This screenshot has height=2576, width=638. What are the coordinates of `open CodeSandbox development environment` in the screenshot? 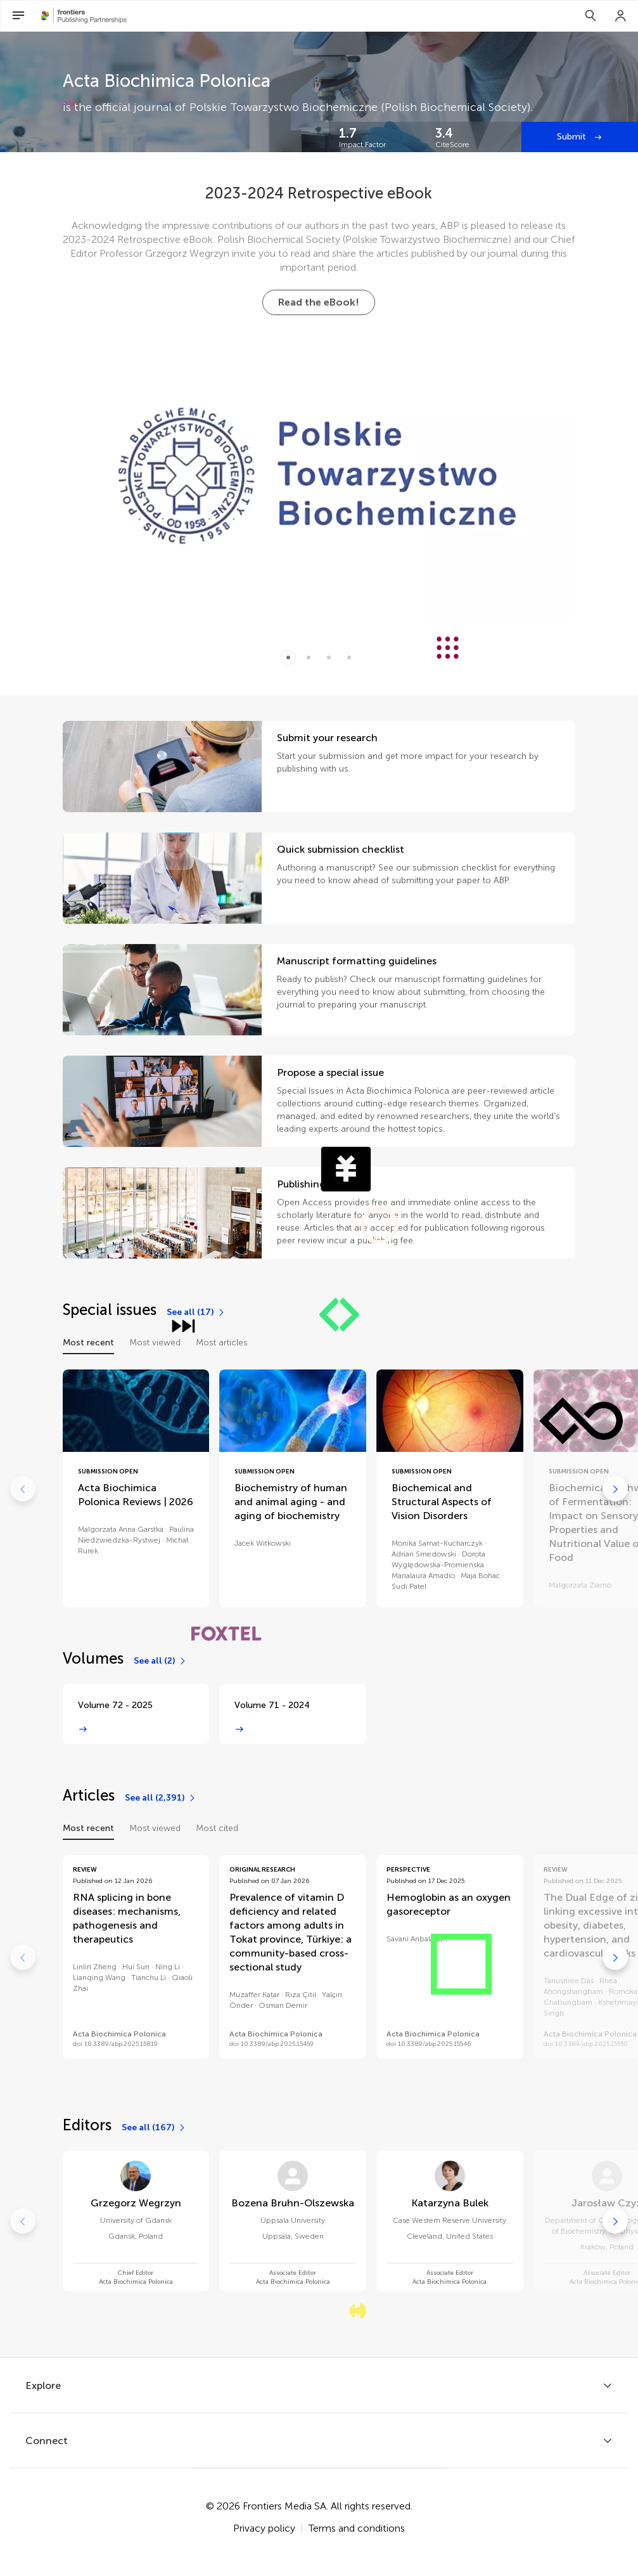 It's located at (461, 1964).